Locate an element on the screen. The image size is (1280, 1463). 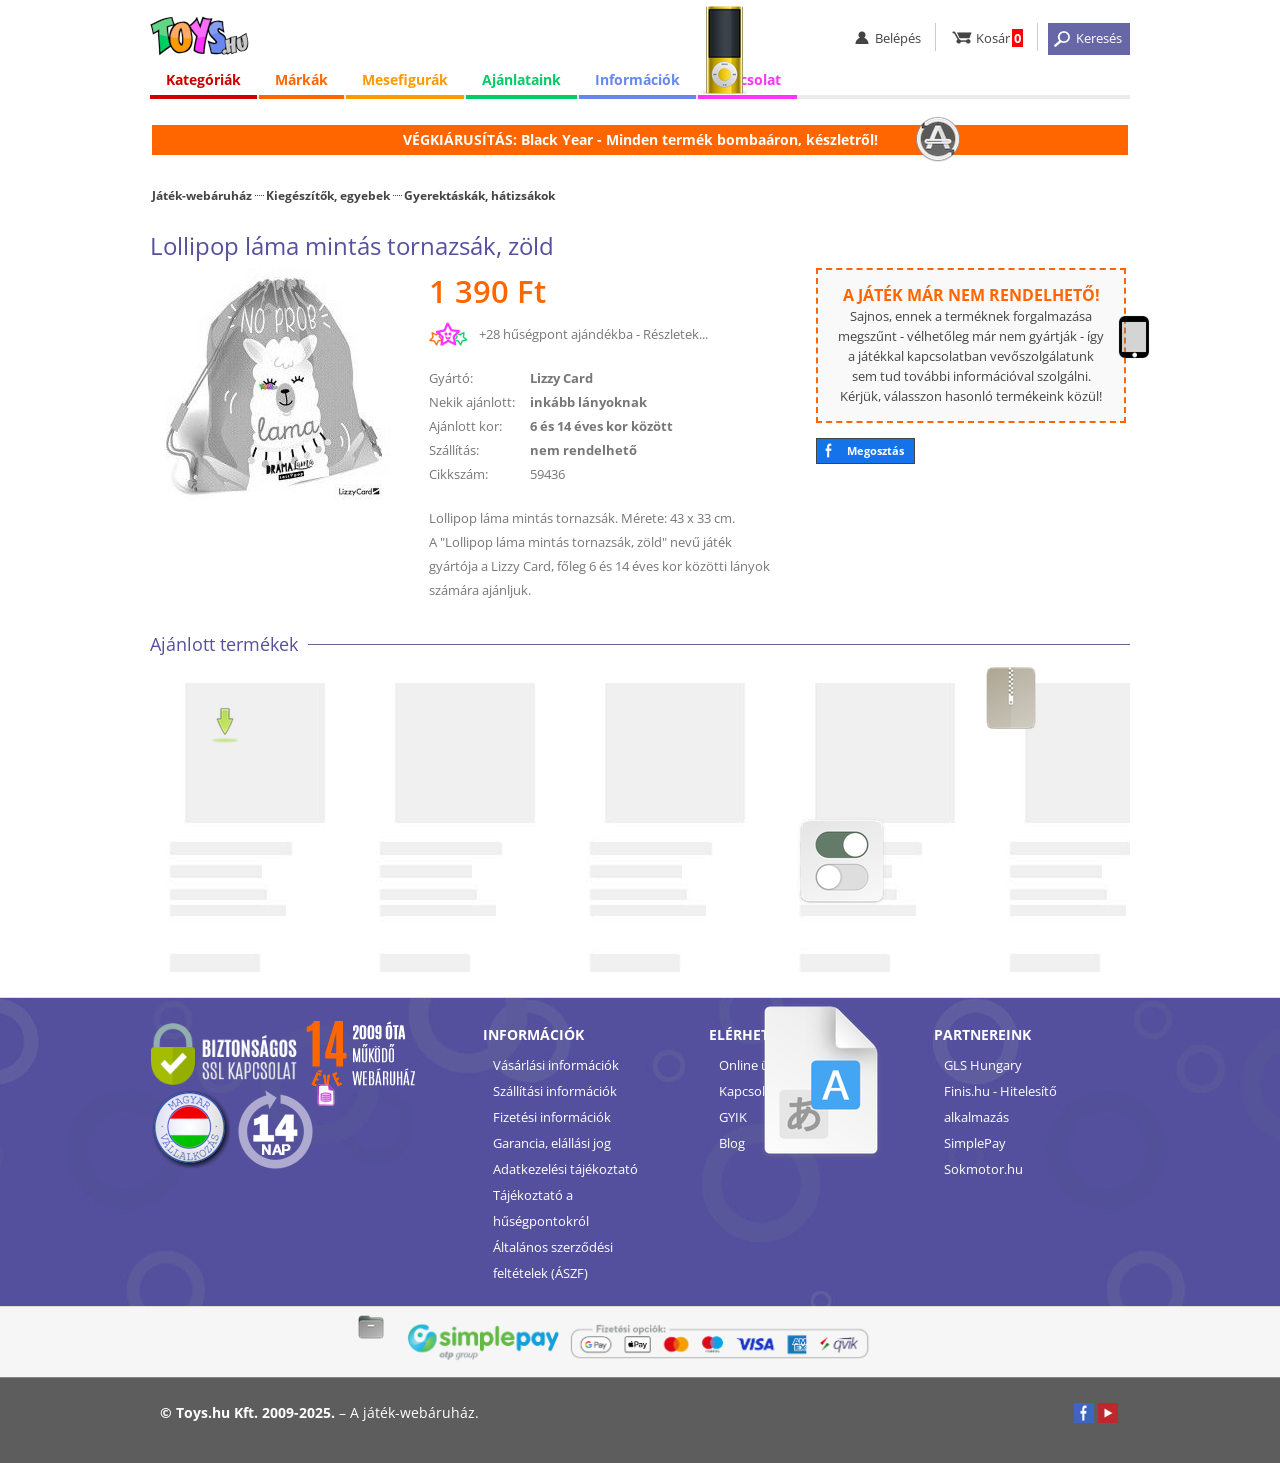
open system settings or preferences is located at coordinates (842, 861).